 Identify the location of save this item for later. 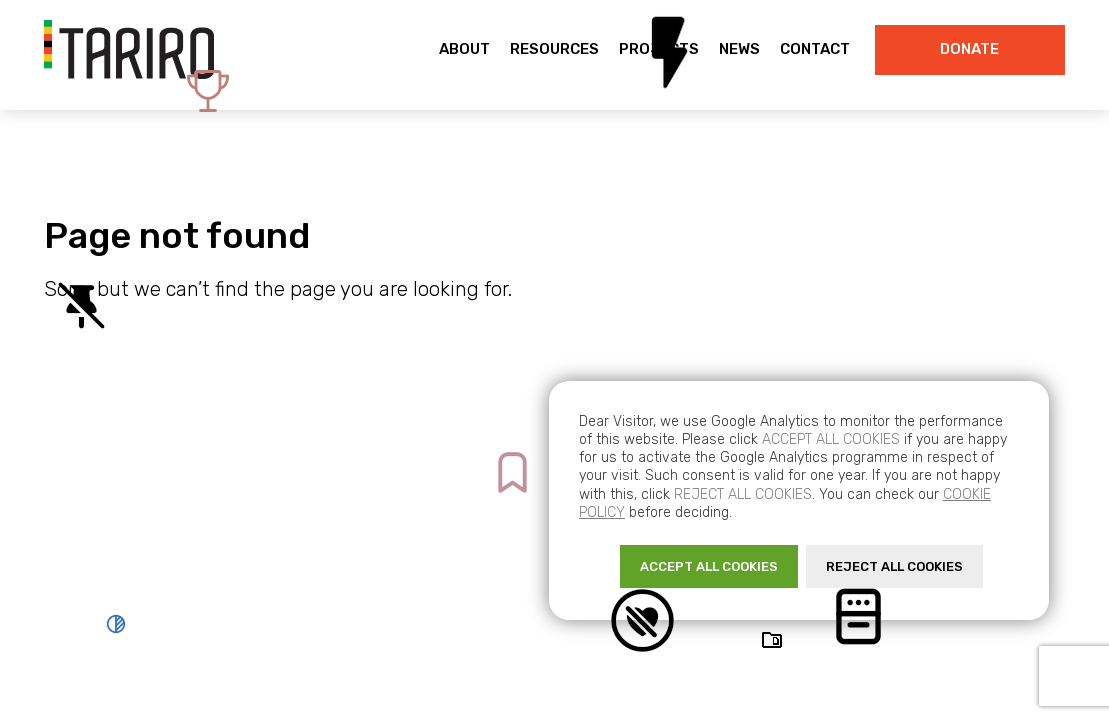
(512, 472).